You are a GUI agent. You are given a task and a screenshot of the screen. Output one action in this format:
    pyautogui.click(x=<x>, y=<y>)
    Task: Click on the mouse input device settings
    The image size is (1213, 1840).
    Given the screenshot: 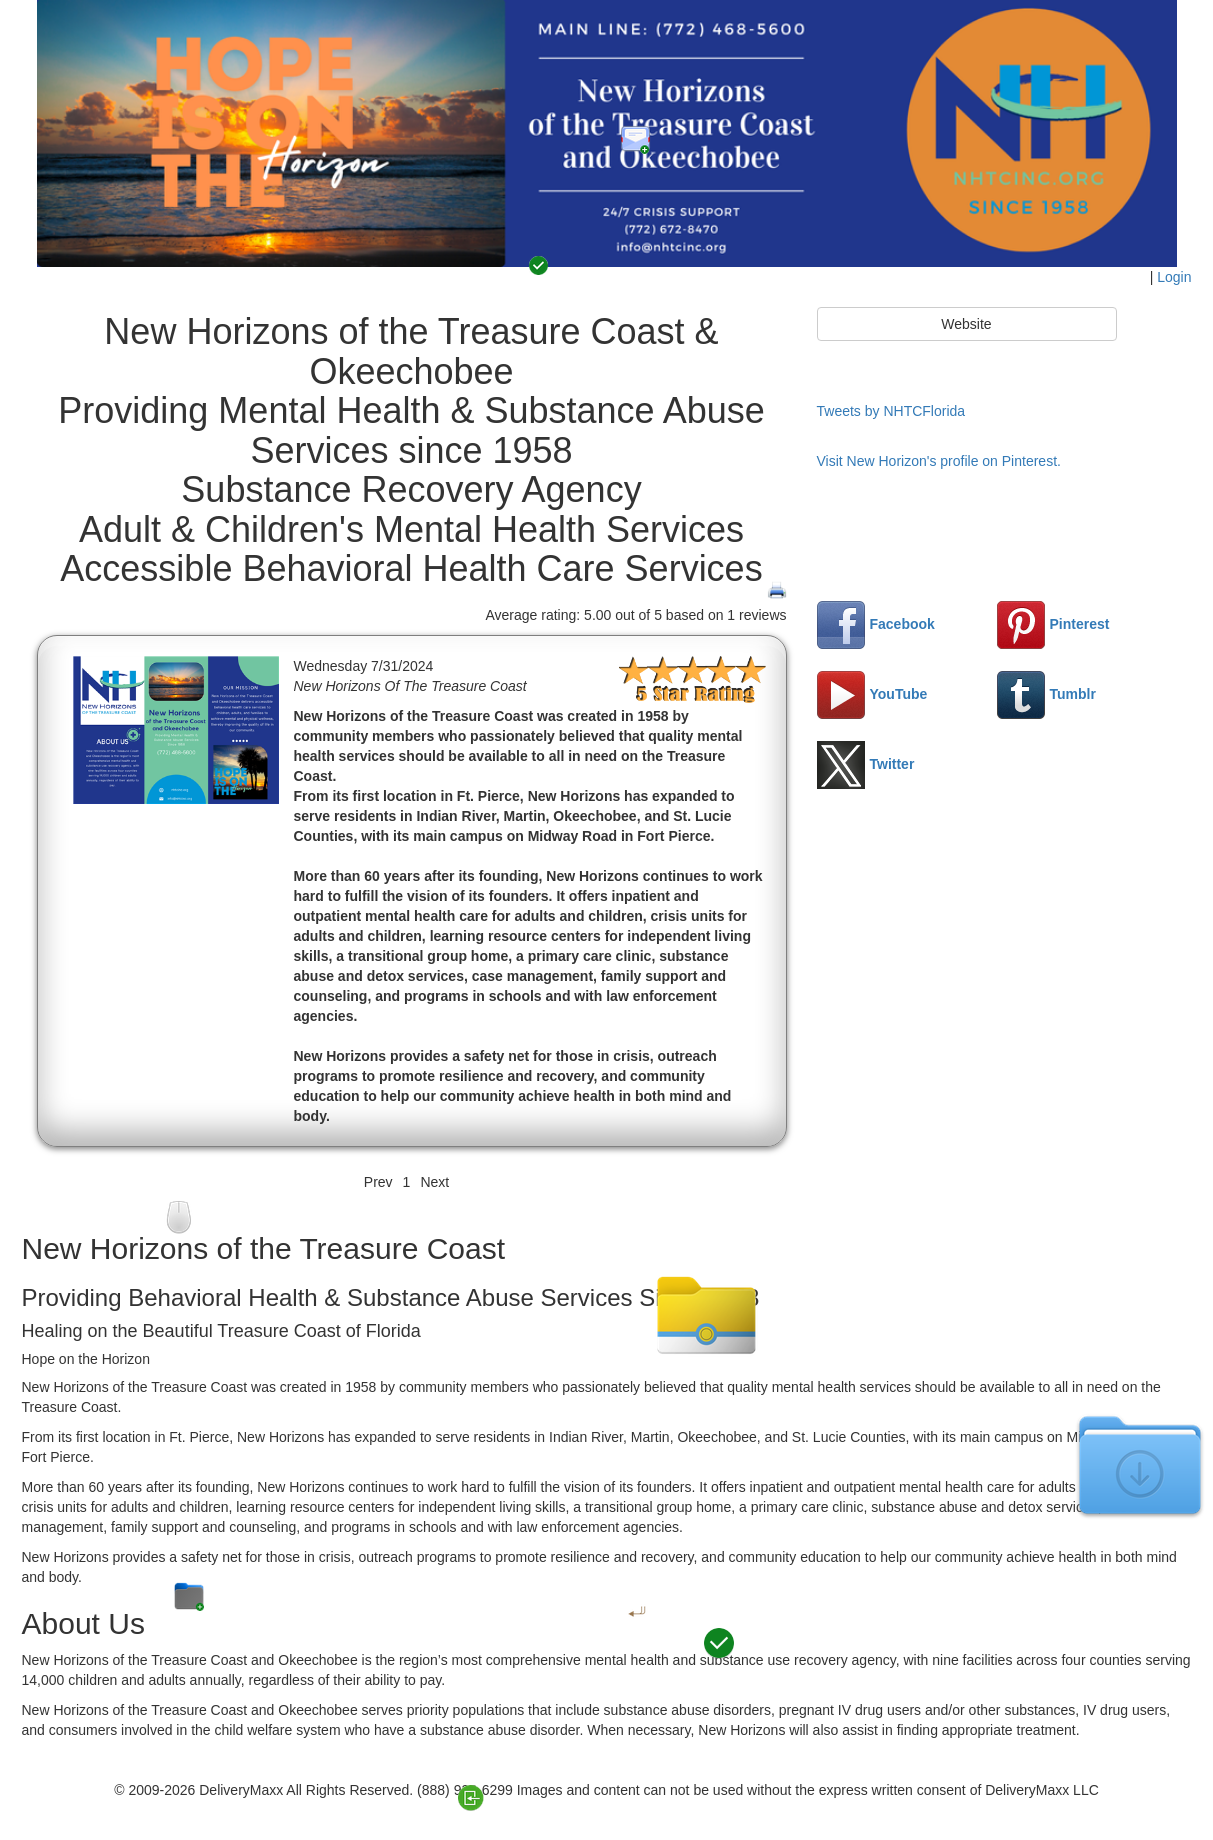 What is the action you would take?
    pyautogui.click(x=178, y=1217)
    